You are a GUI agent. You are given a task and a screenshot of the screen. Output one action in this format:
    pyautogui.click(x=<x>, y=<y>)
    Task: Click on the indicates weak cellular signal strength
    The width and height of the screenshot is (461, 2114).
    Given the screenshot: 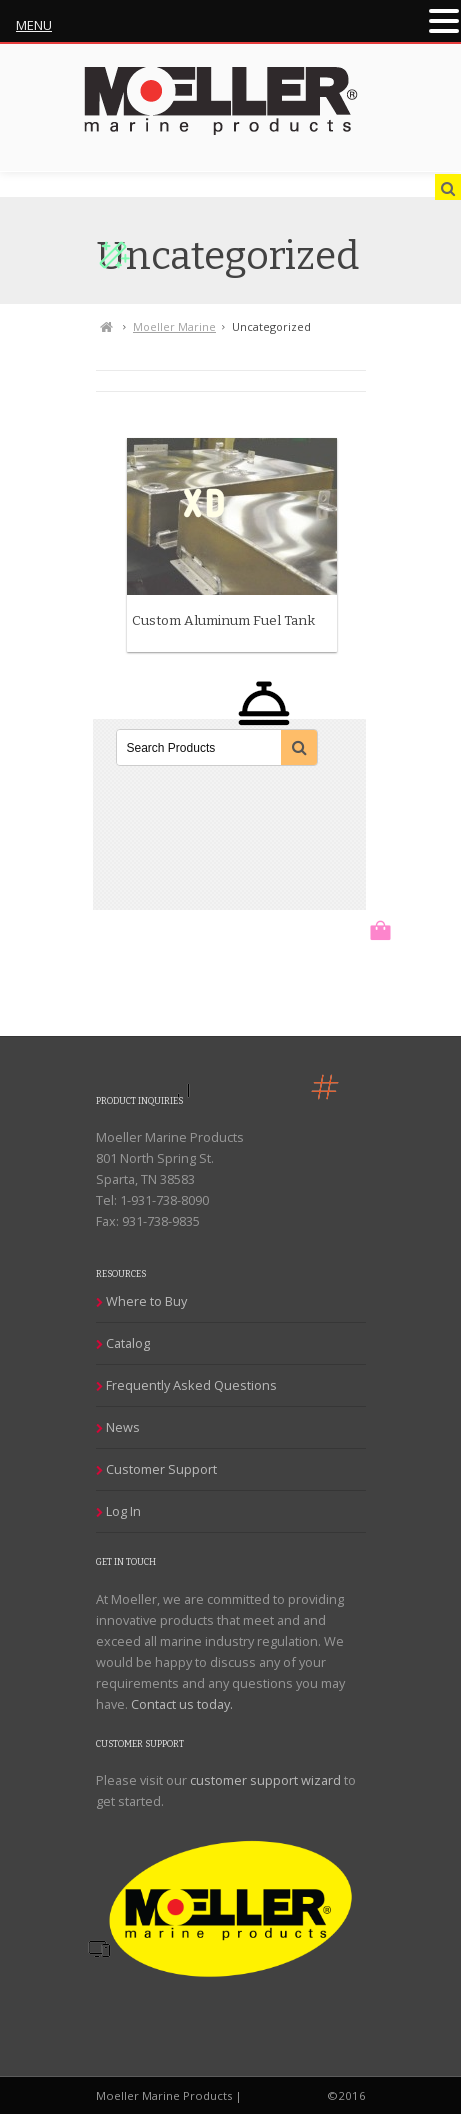 What is the action you would take?
    pyautogui.click(x=200, y=1079)
    